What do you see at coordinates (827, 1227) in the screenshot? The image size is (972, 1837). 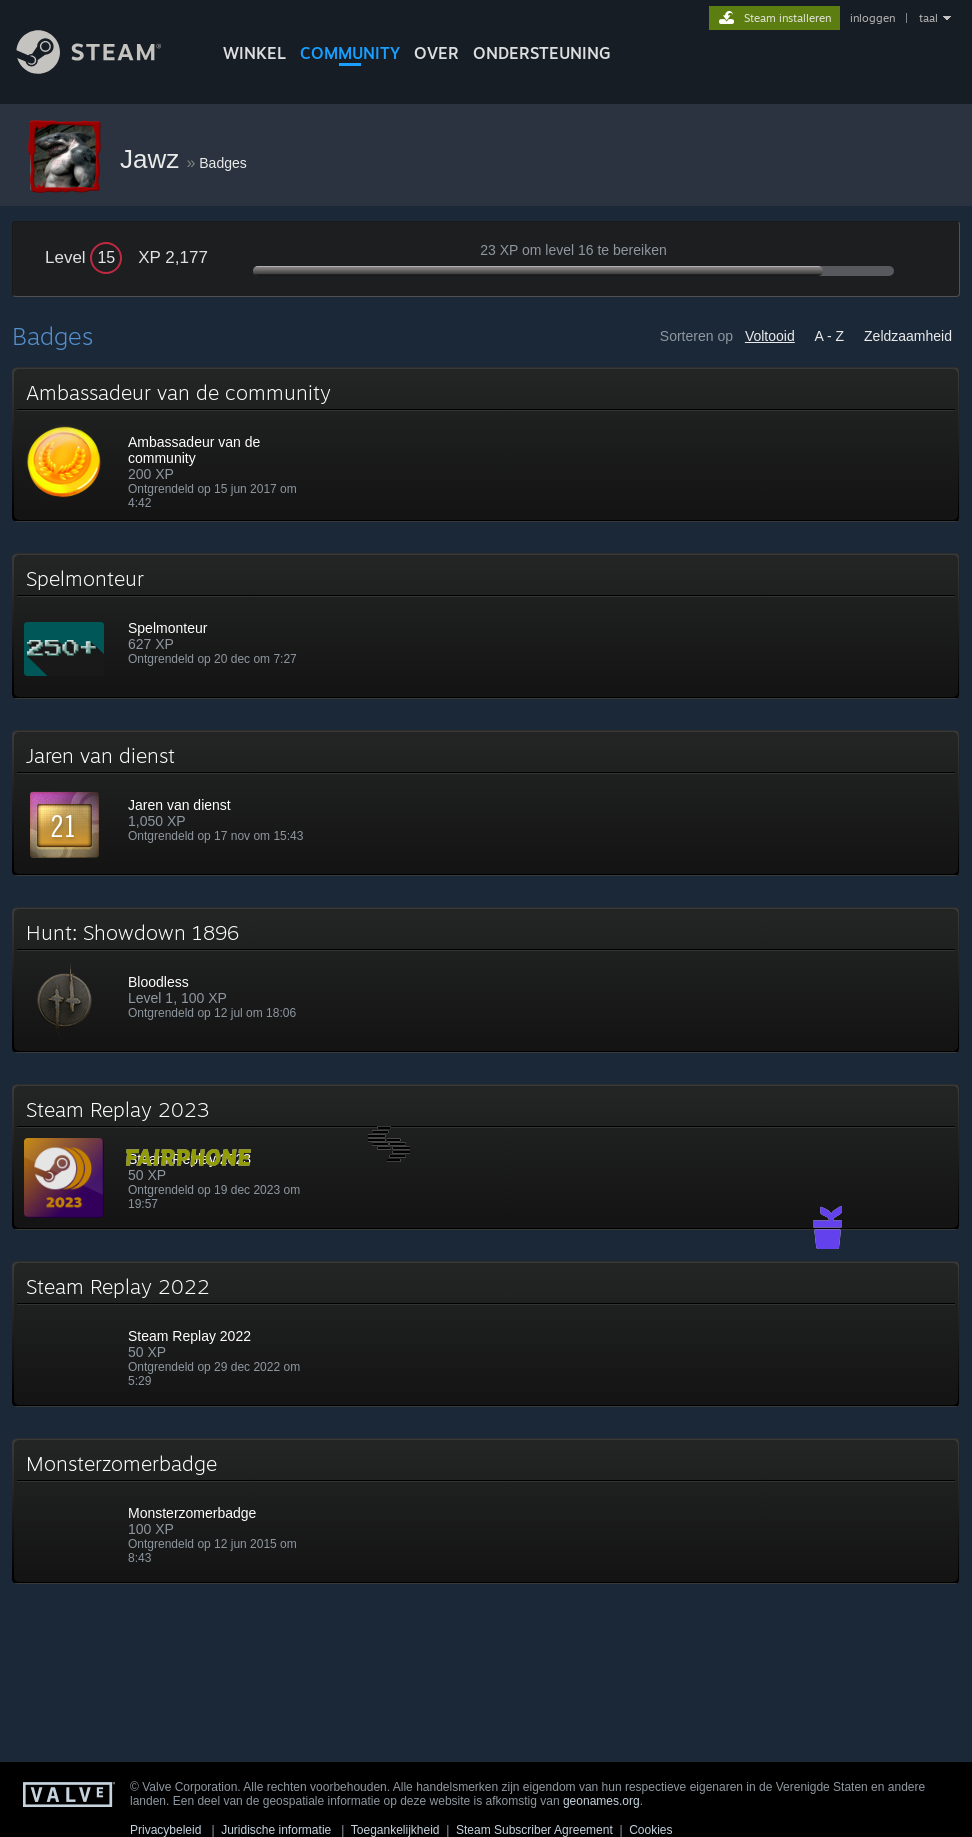 I see `open the Kueski app` at bounding box center [827, 1227].